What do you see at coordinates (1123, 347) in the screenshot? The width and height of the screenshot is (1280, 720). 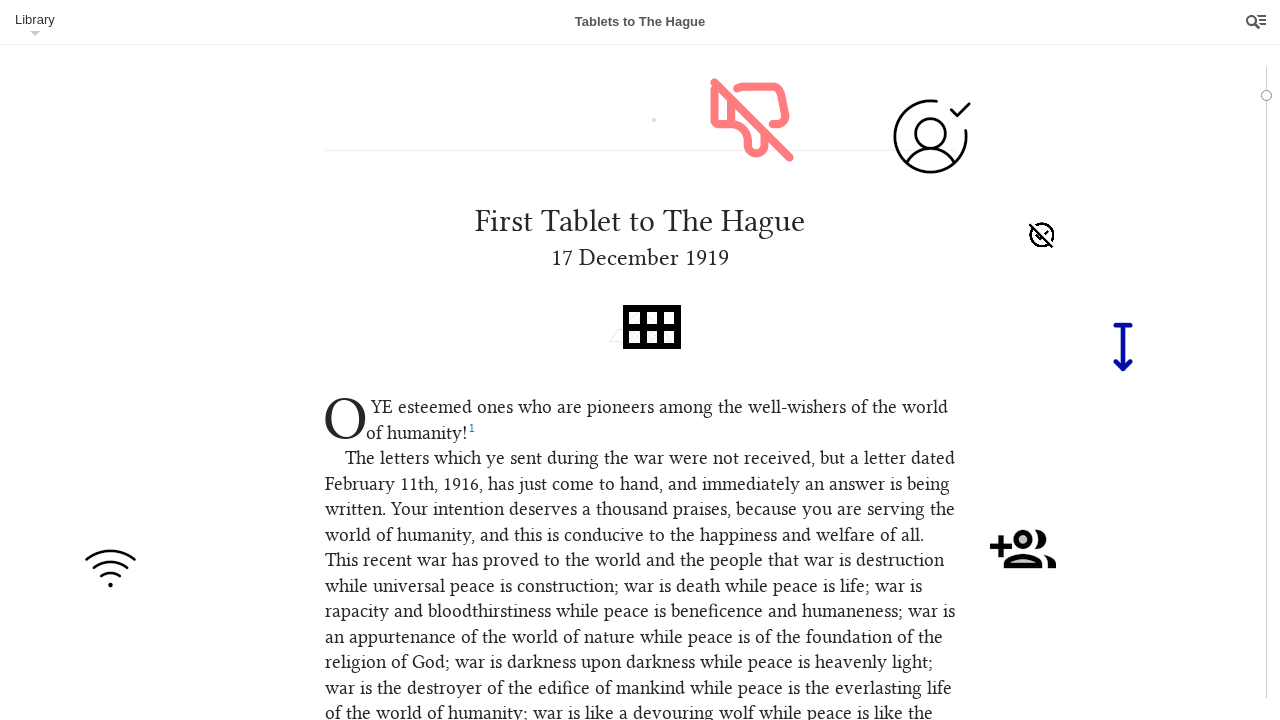 I see `download to bottom or end of list` at bounding box center [1123, 347].